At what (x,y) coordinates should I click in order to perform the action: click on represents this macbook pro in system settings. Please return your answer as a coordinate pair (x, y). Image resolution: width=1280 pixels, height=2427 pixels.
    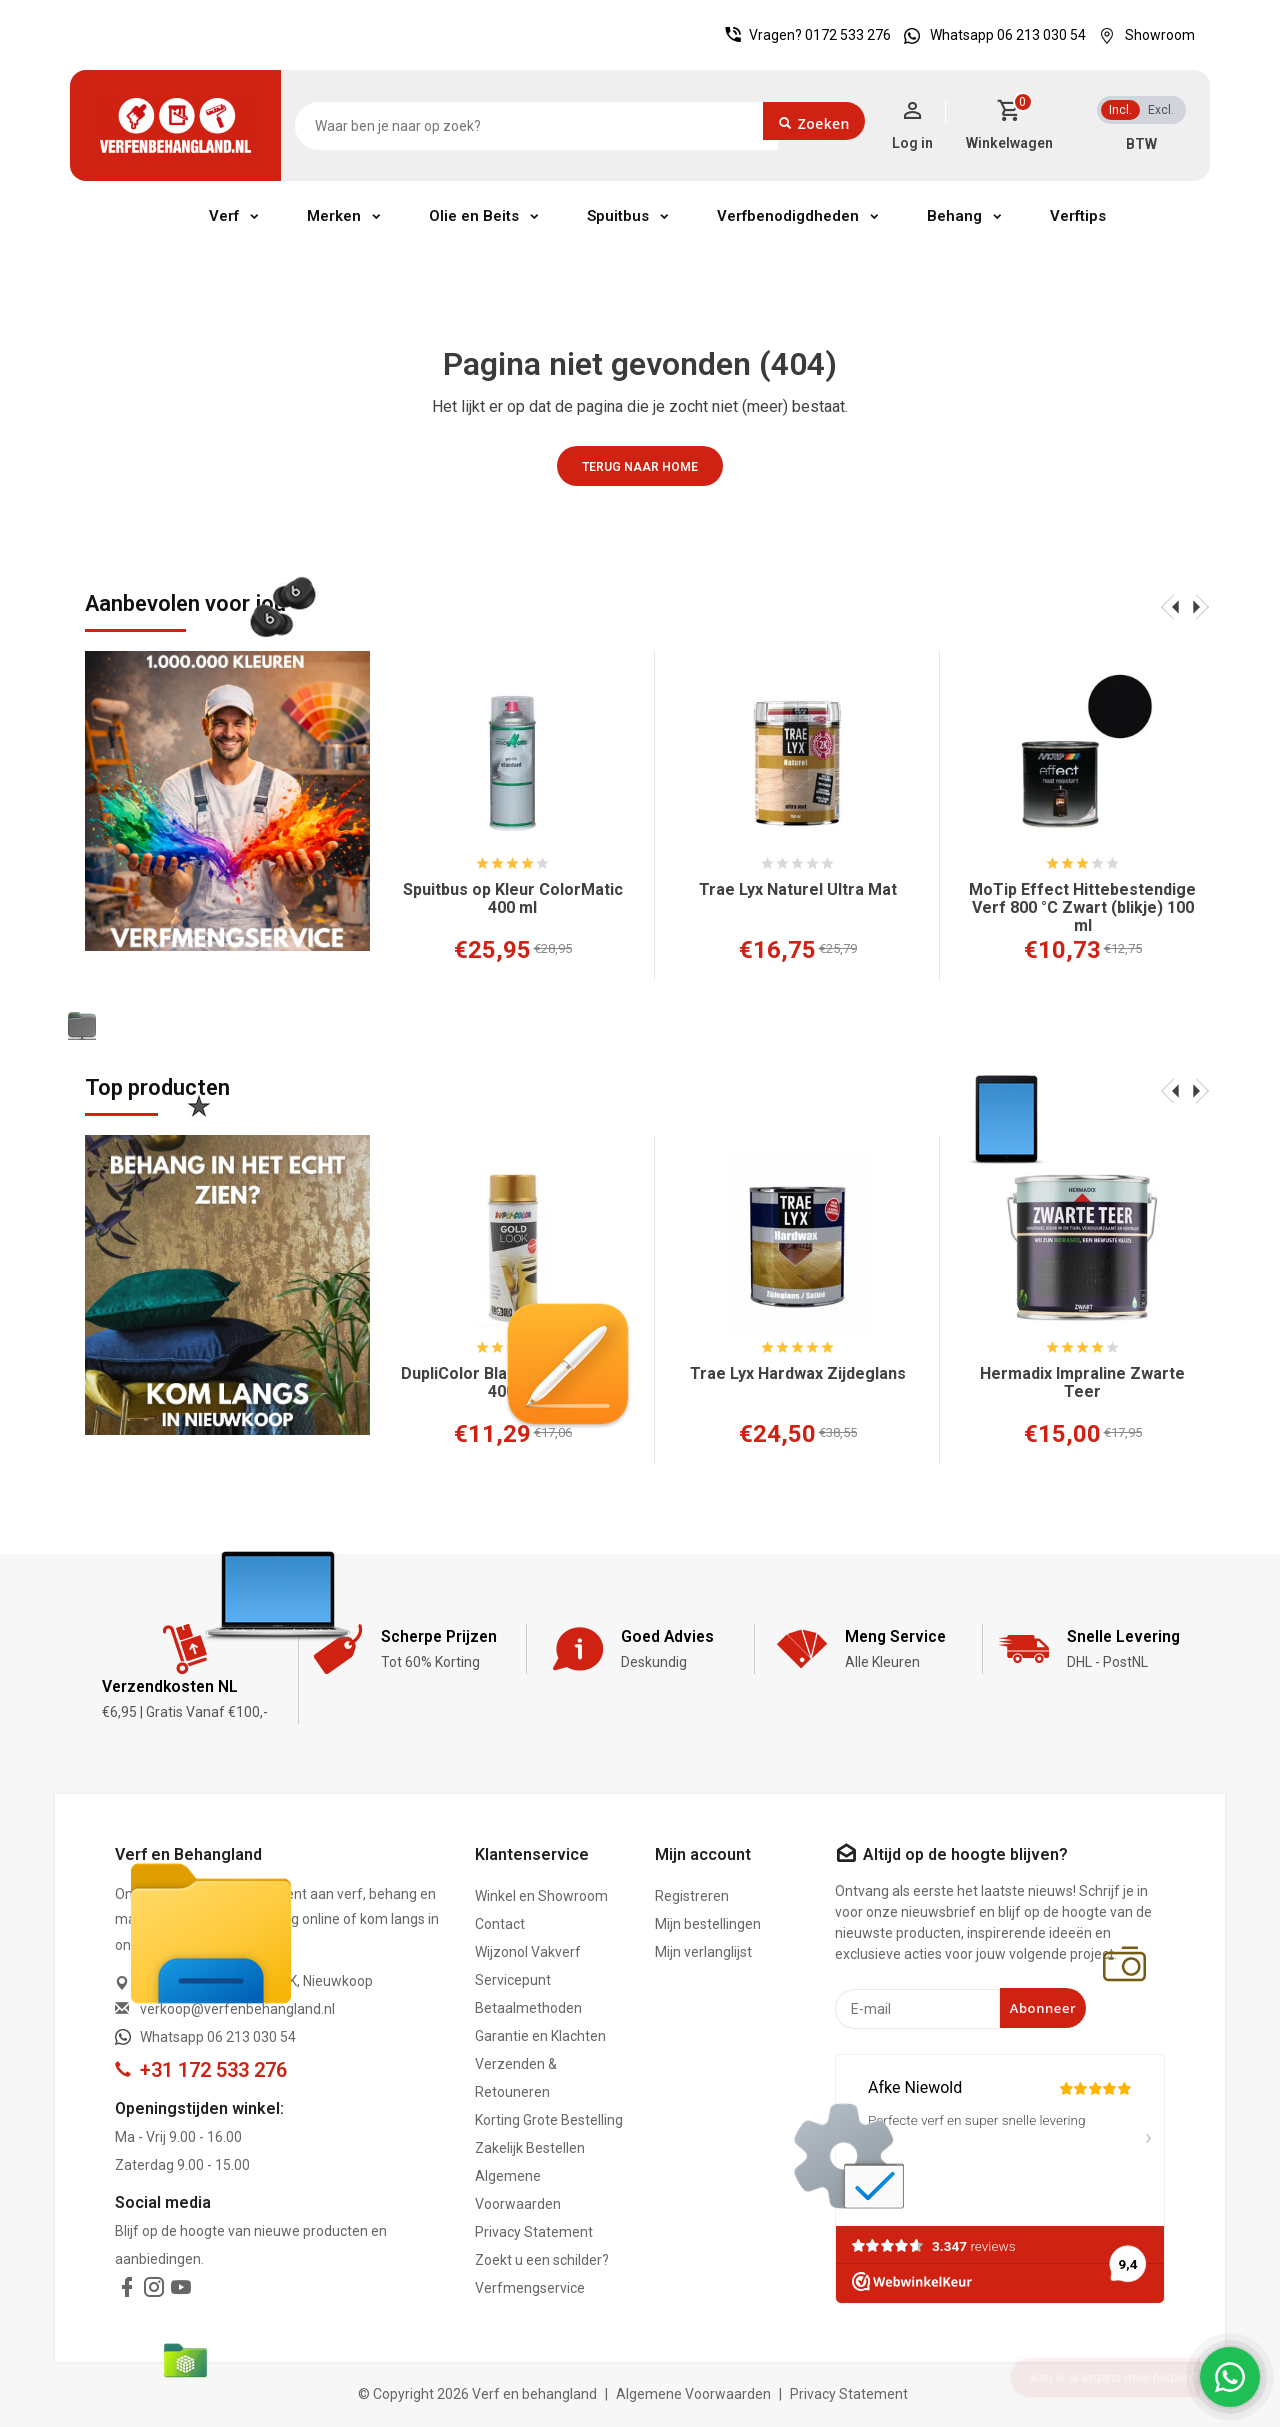
    Looking at the image, I should click on (278, 1583).